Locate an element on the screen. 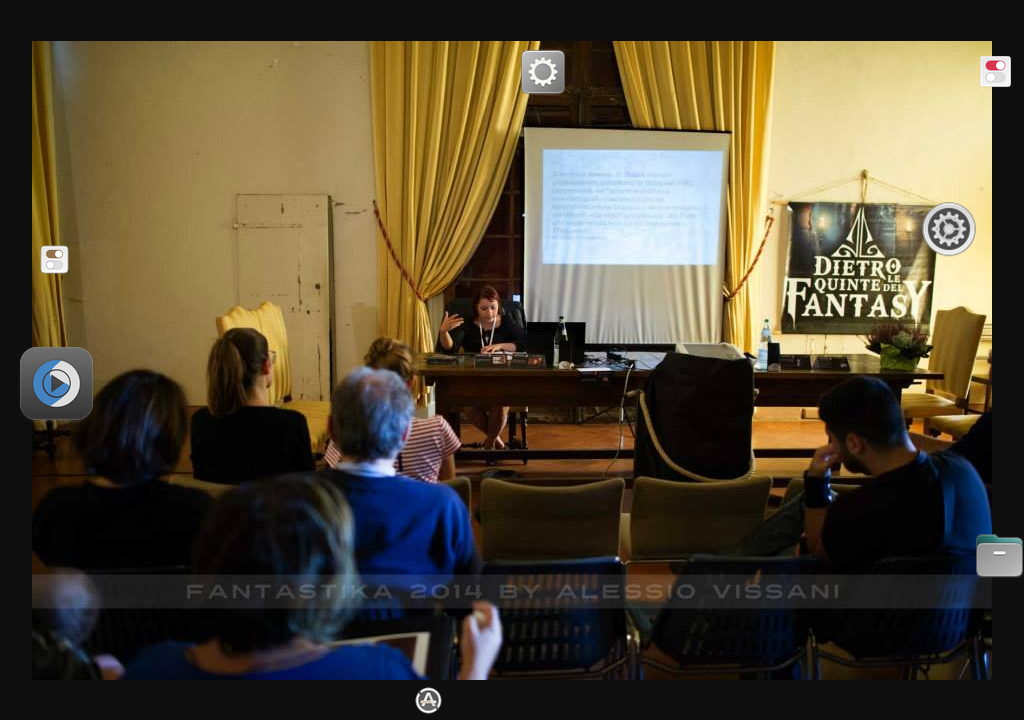 The width and height of the screenshot is (1024, 720). open system settings is located at coordinates (949, 229).